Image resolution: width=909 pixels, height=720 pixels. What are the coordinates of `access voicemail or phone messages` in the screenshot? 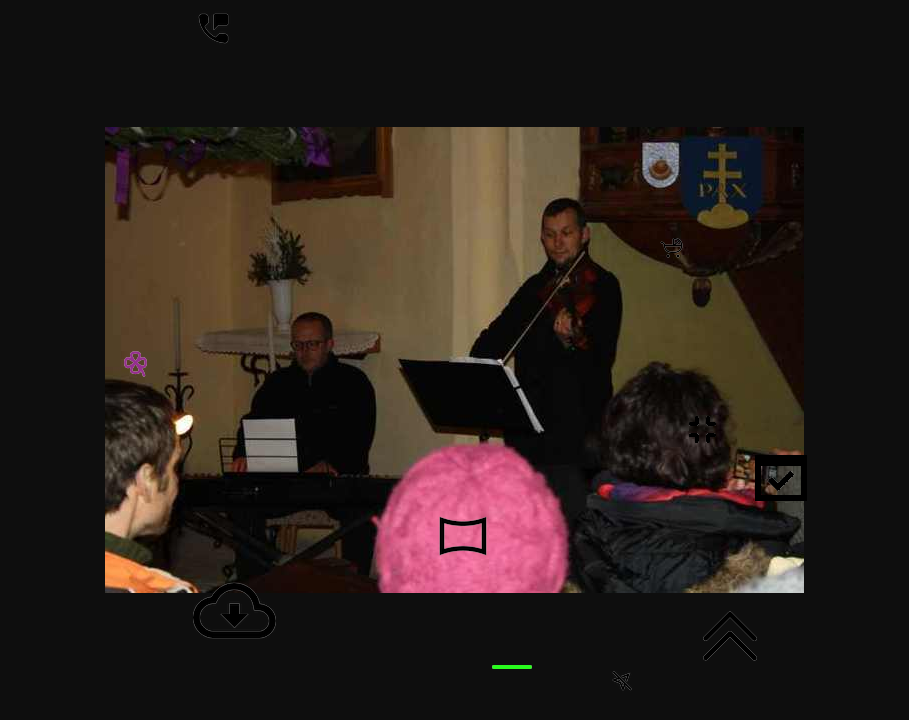 It's located at (213, 28).